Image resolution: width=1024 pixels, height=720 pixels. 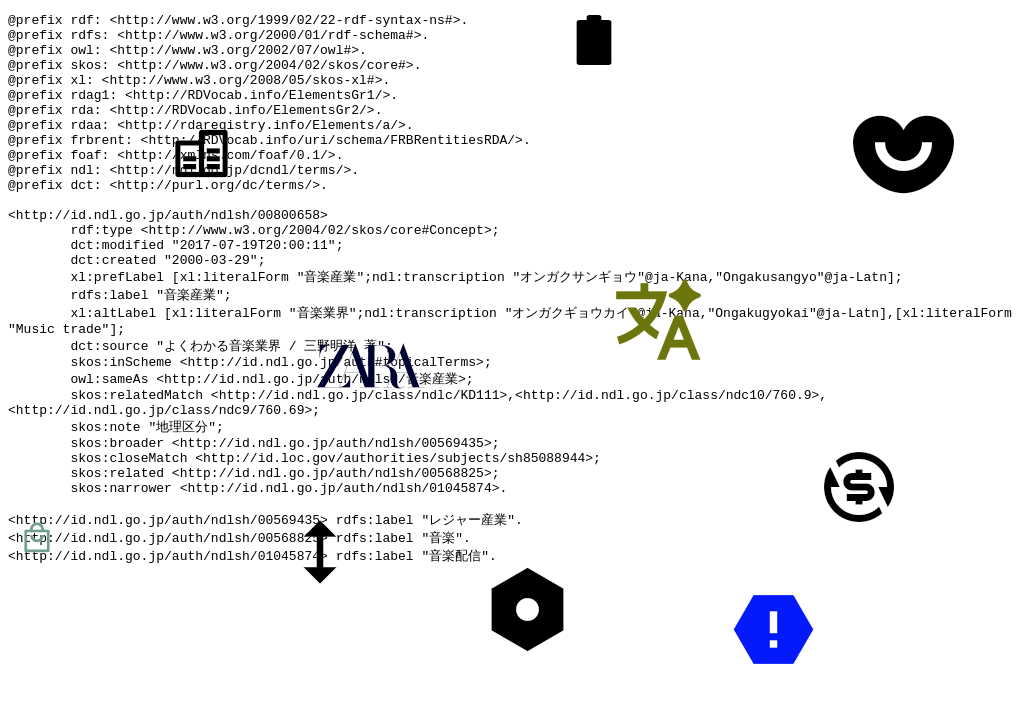 I want to click on translate text using AI, so click(x=656, y=323).